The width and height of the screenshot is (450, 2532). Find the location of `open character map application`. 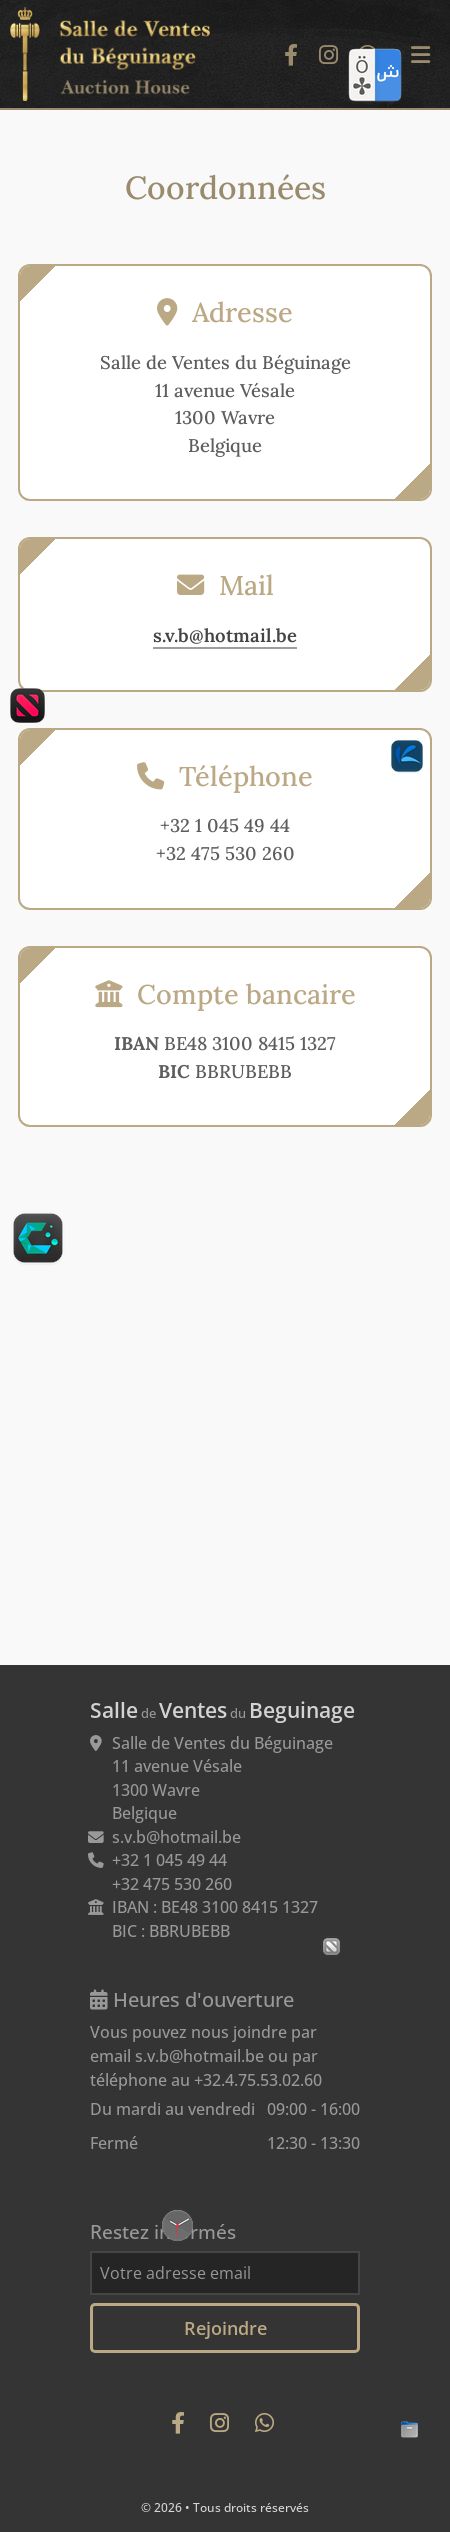

open character map application is located at coordinates (375, 75).